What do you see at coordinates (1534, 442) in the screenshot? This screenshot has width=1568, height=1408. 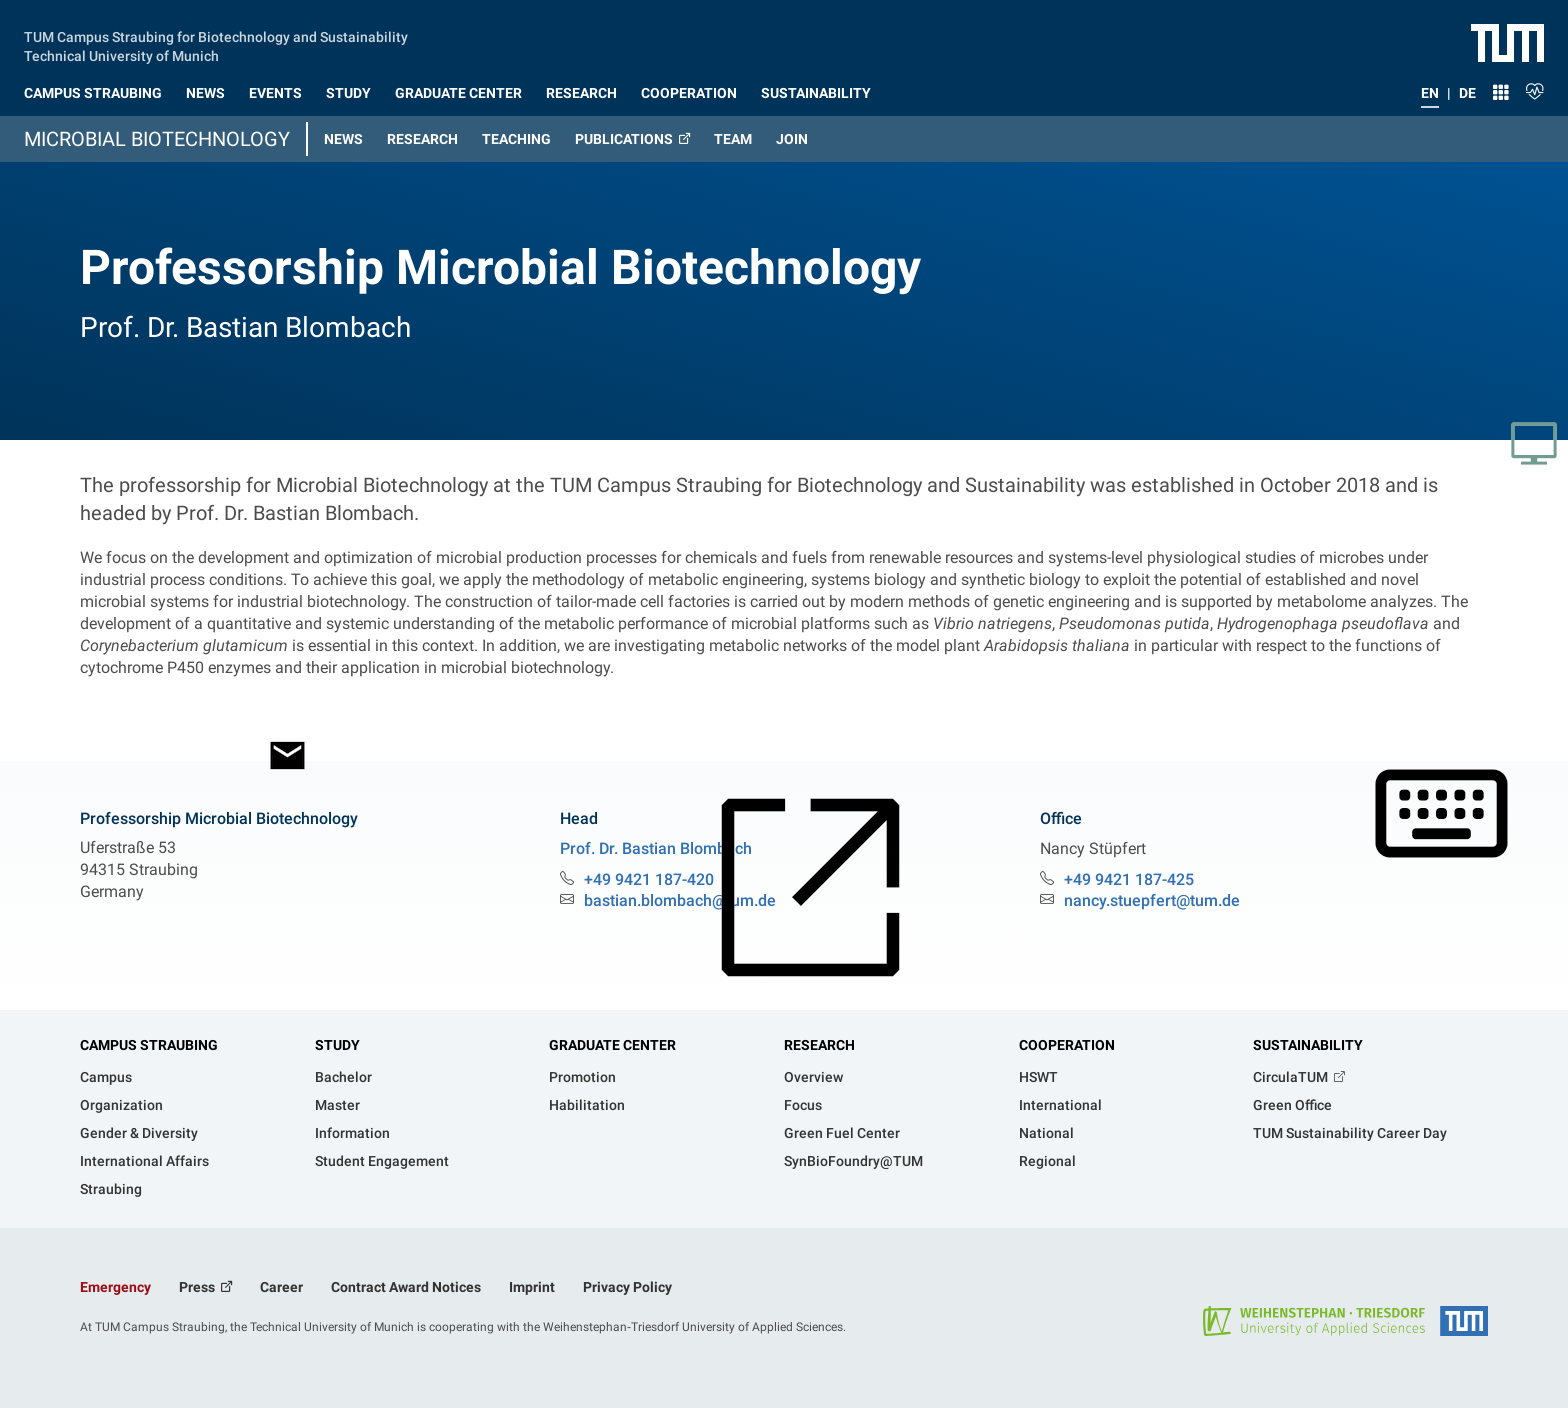 I see `access virtual machine settings` at bounding box center [1534, 442].